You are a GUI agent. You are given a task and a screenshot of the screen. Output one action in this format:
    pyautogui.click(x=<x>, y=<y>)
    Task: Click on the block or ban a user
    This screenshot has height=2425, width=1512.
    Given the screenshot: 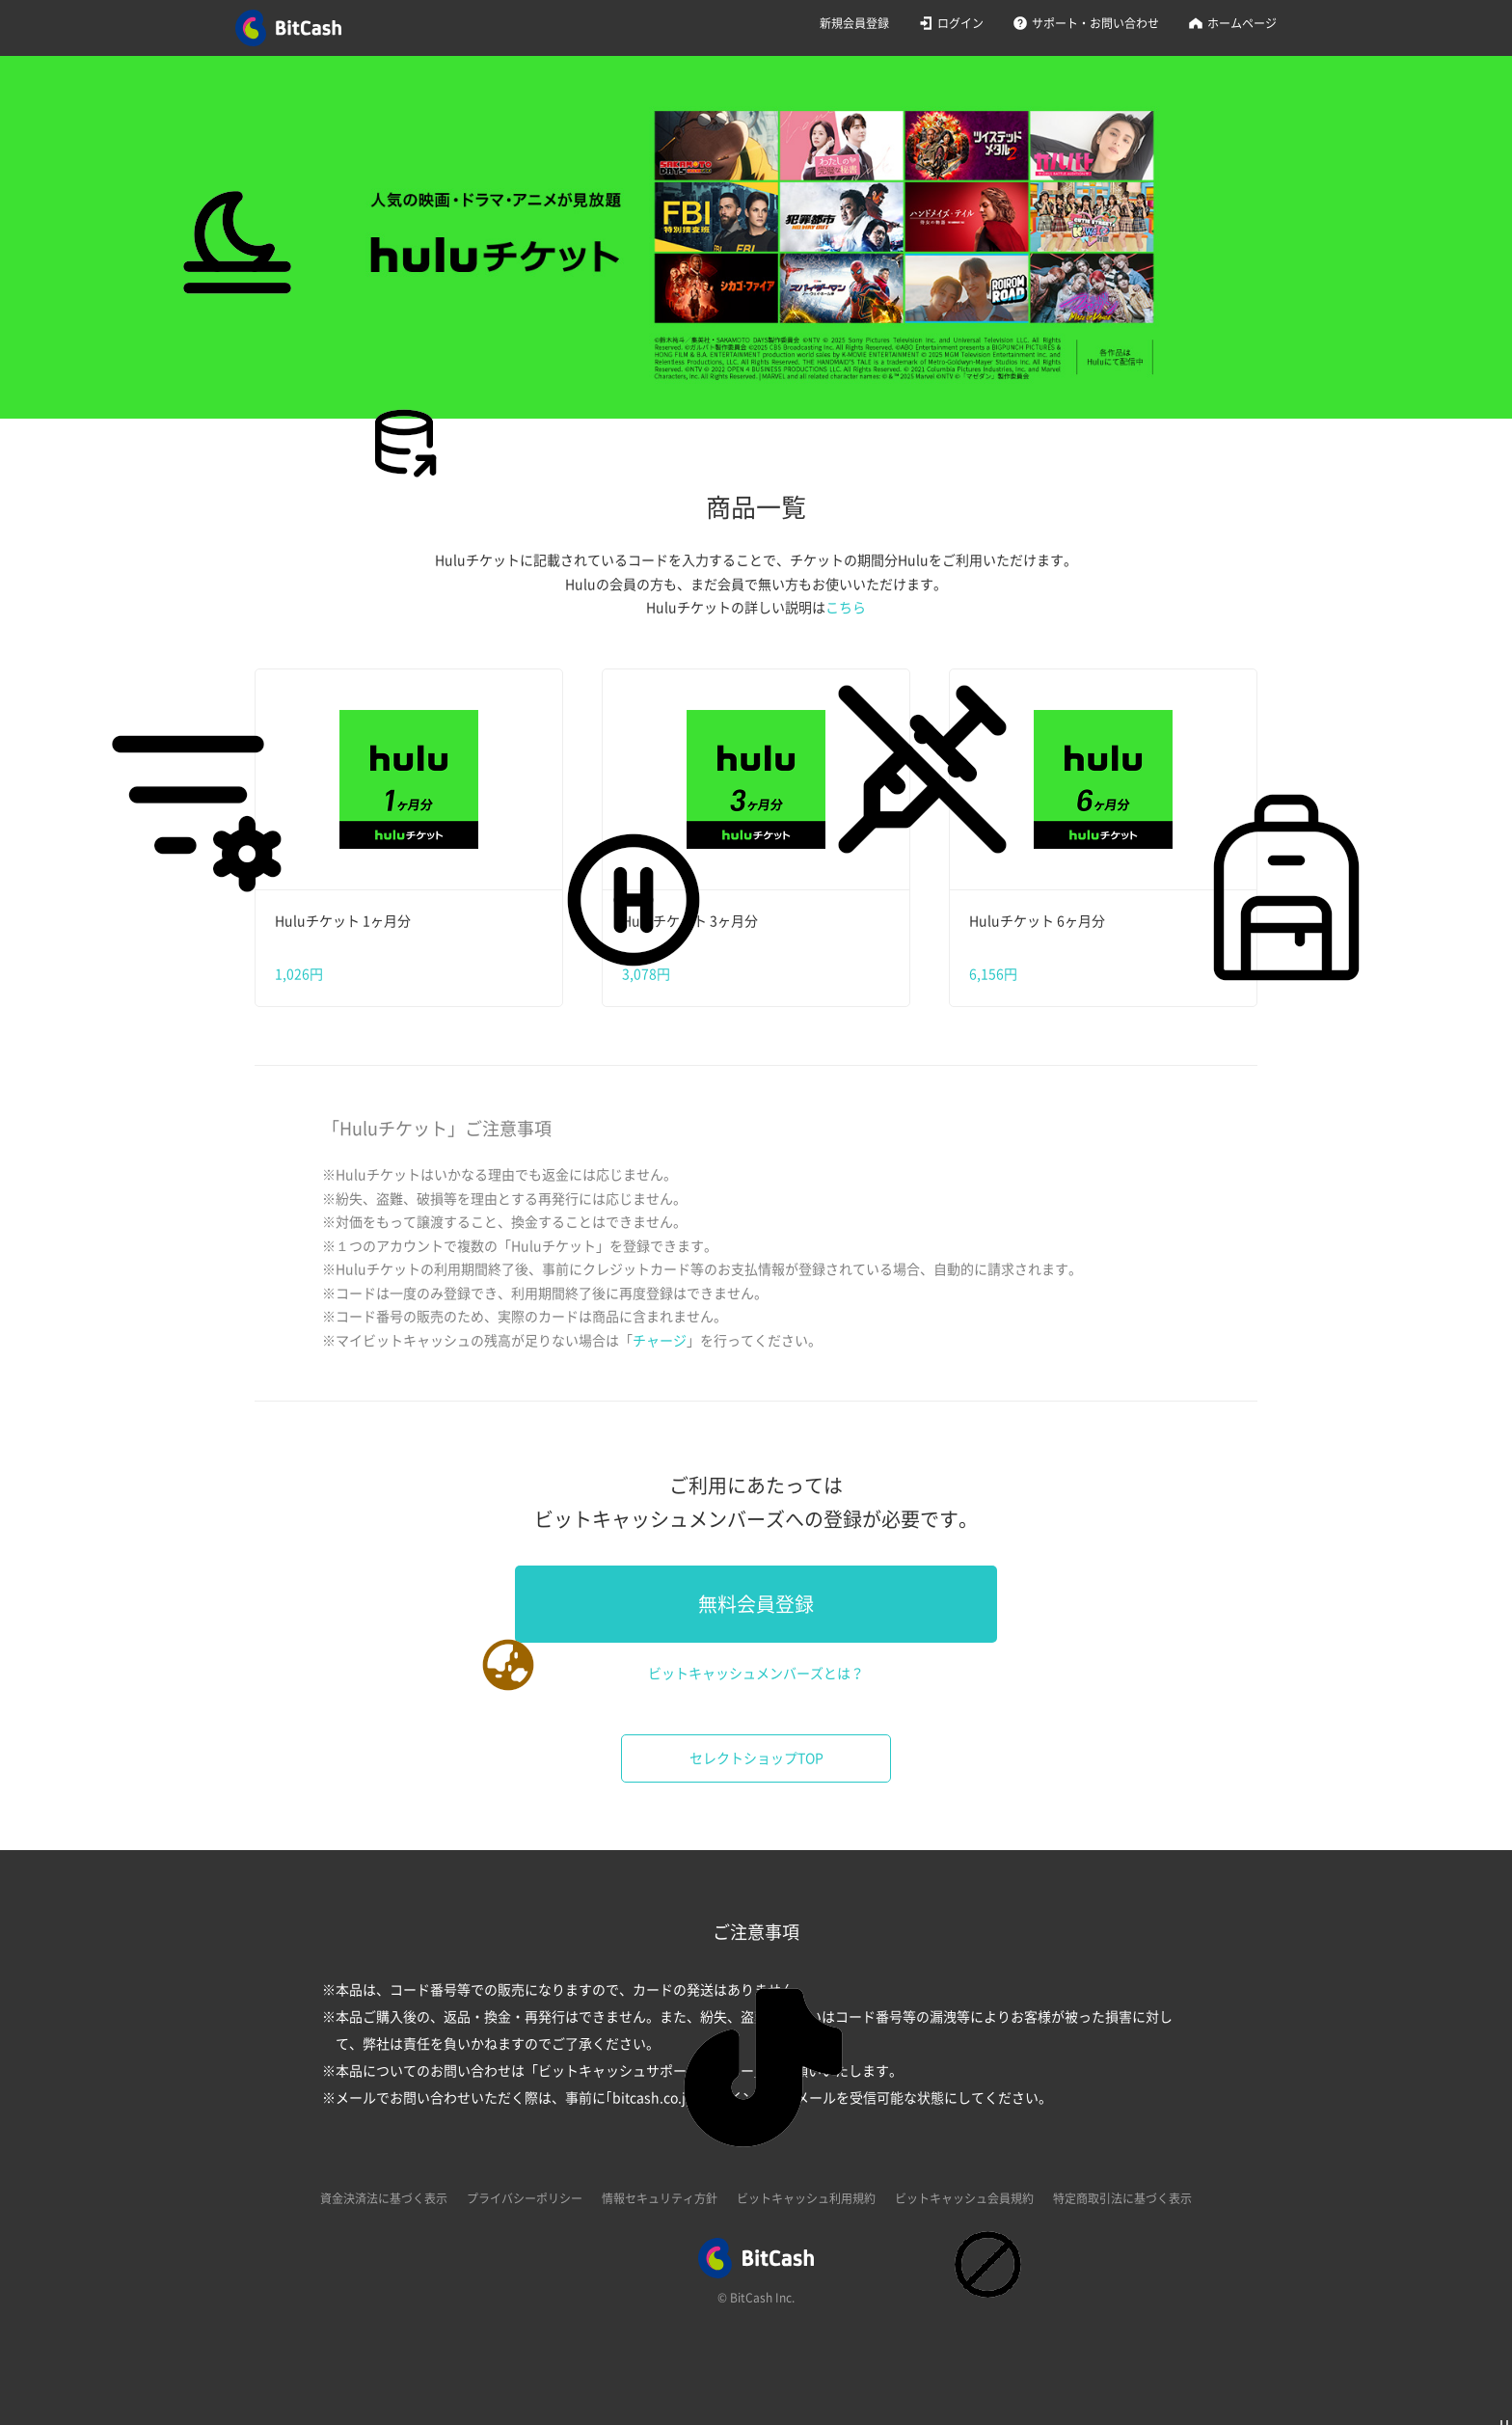 What is the action you would take?
    pyautogui.click(x=987, y=2264)
    